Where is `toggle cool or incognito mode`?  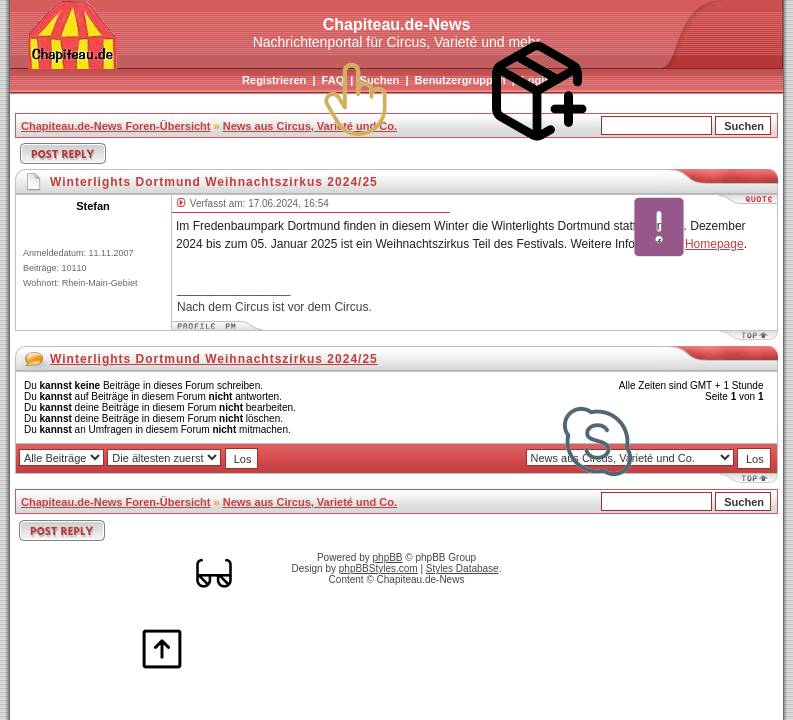 toggle cool or incognito mode is located at coordinates (214, 574).